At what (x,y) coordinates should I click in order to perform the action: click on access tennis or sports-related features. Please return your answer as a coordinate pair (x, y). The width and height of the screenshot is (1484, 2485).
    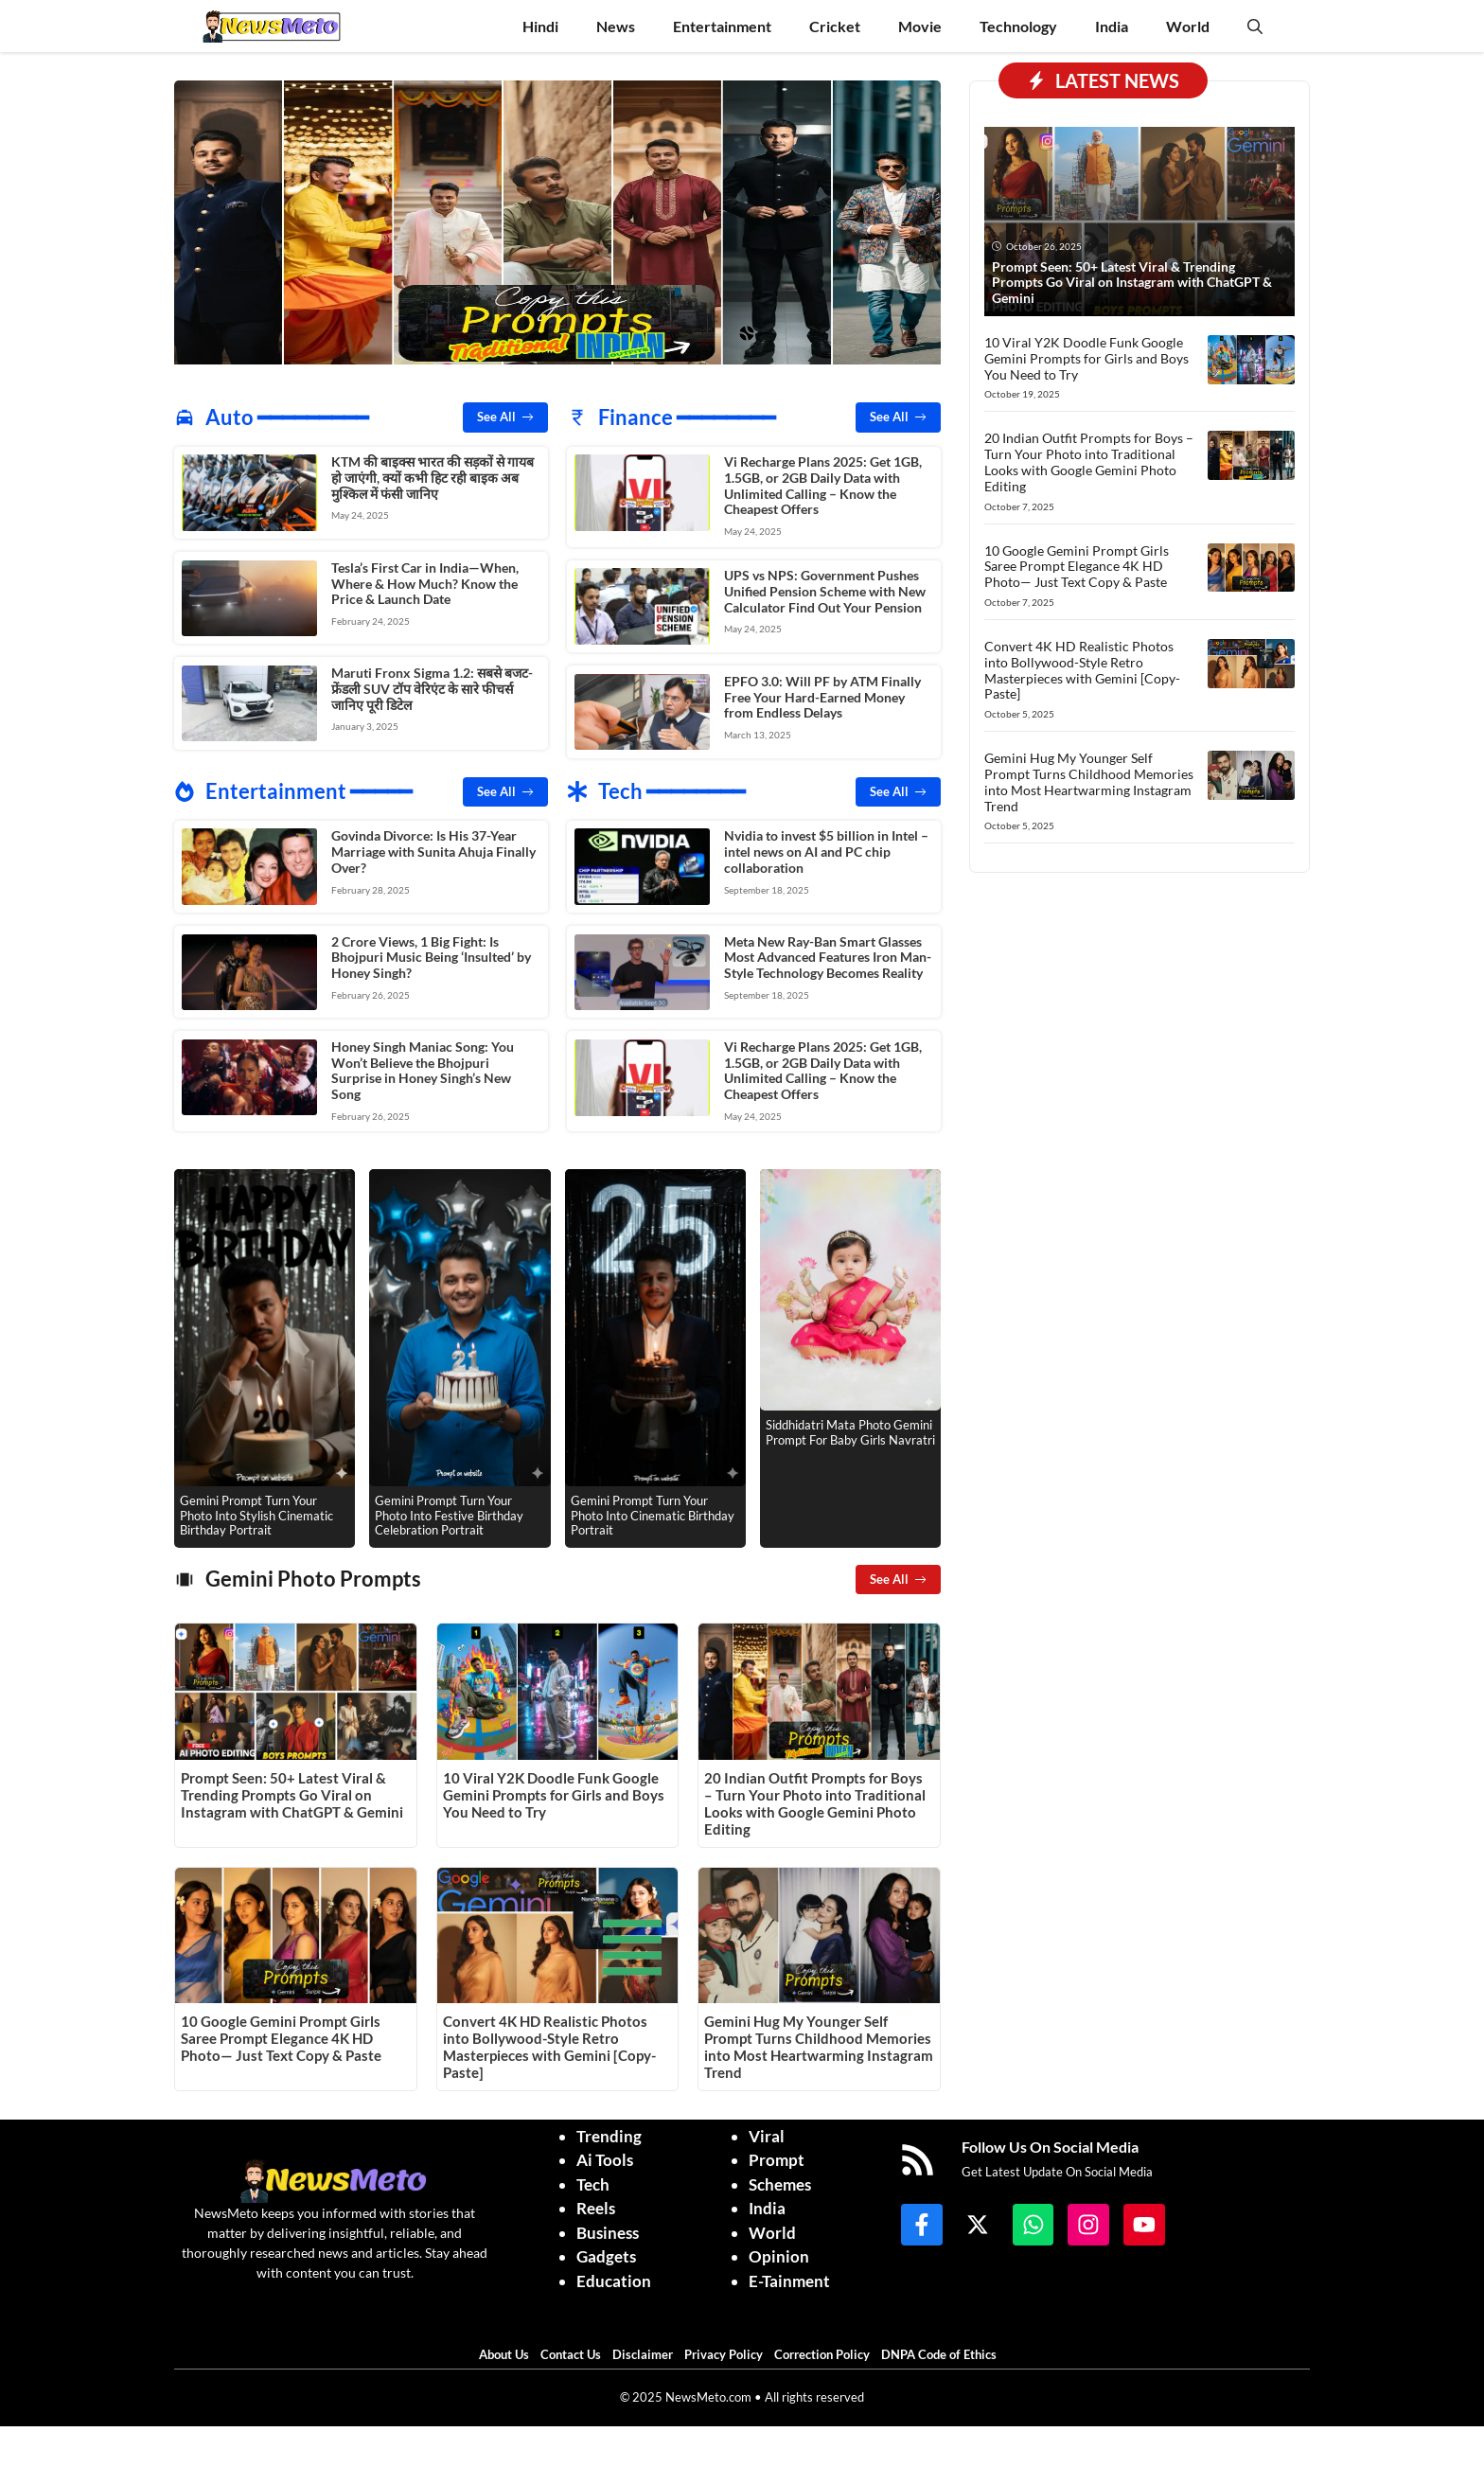
    Looking at the image, I should click on (747, 333).